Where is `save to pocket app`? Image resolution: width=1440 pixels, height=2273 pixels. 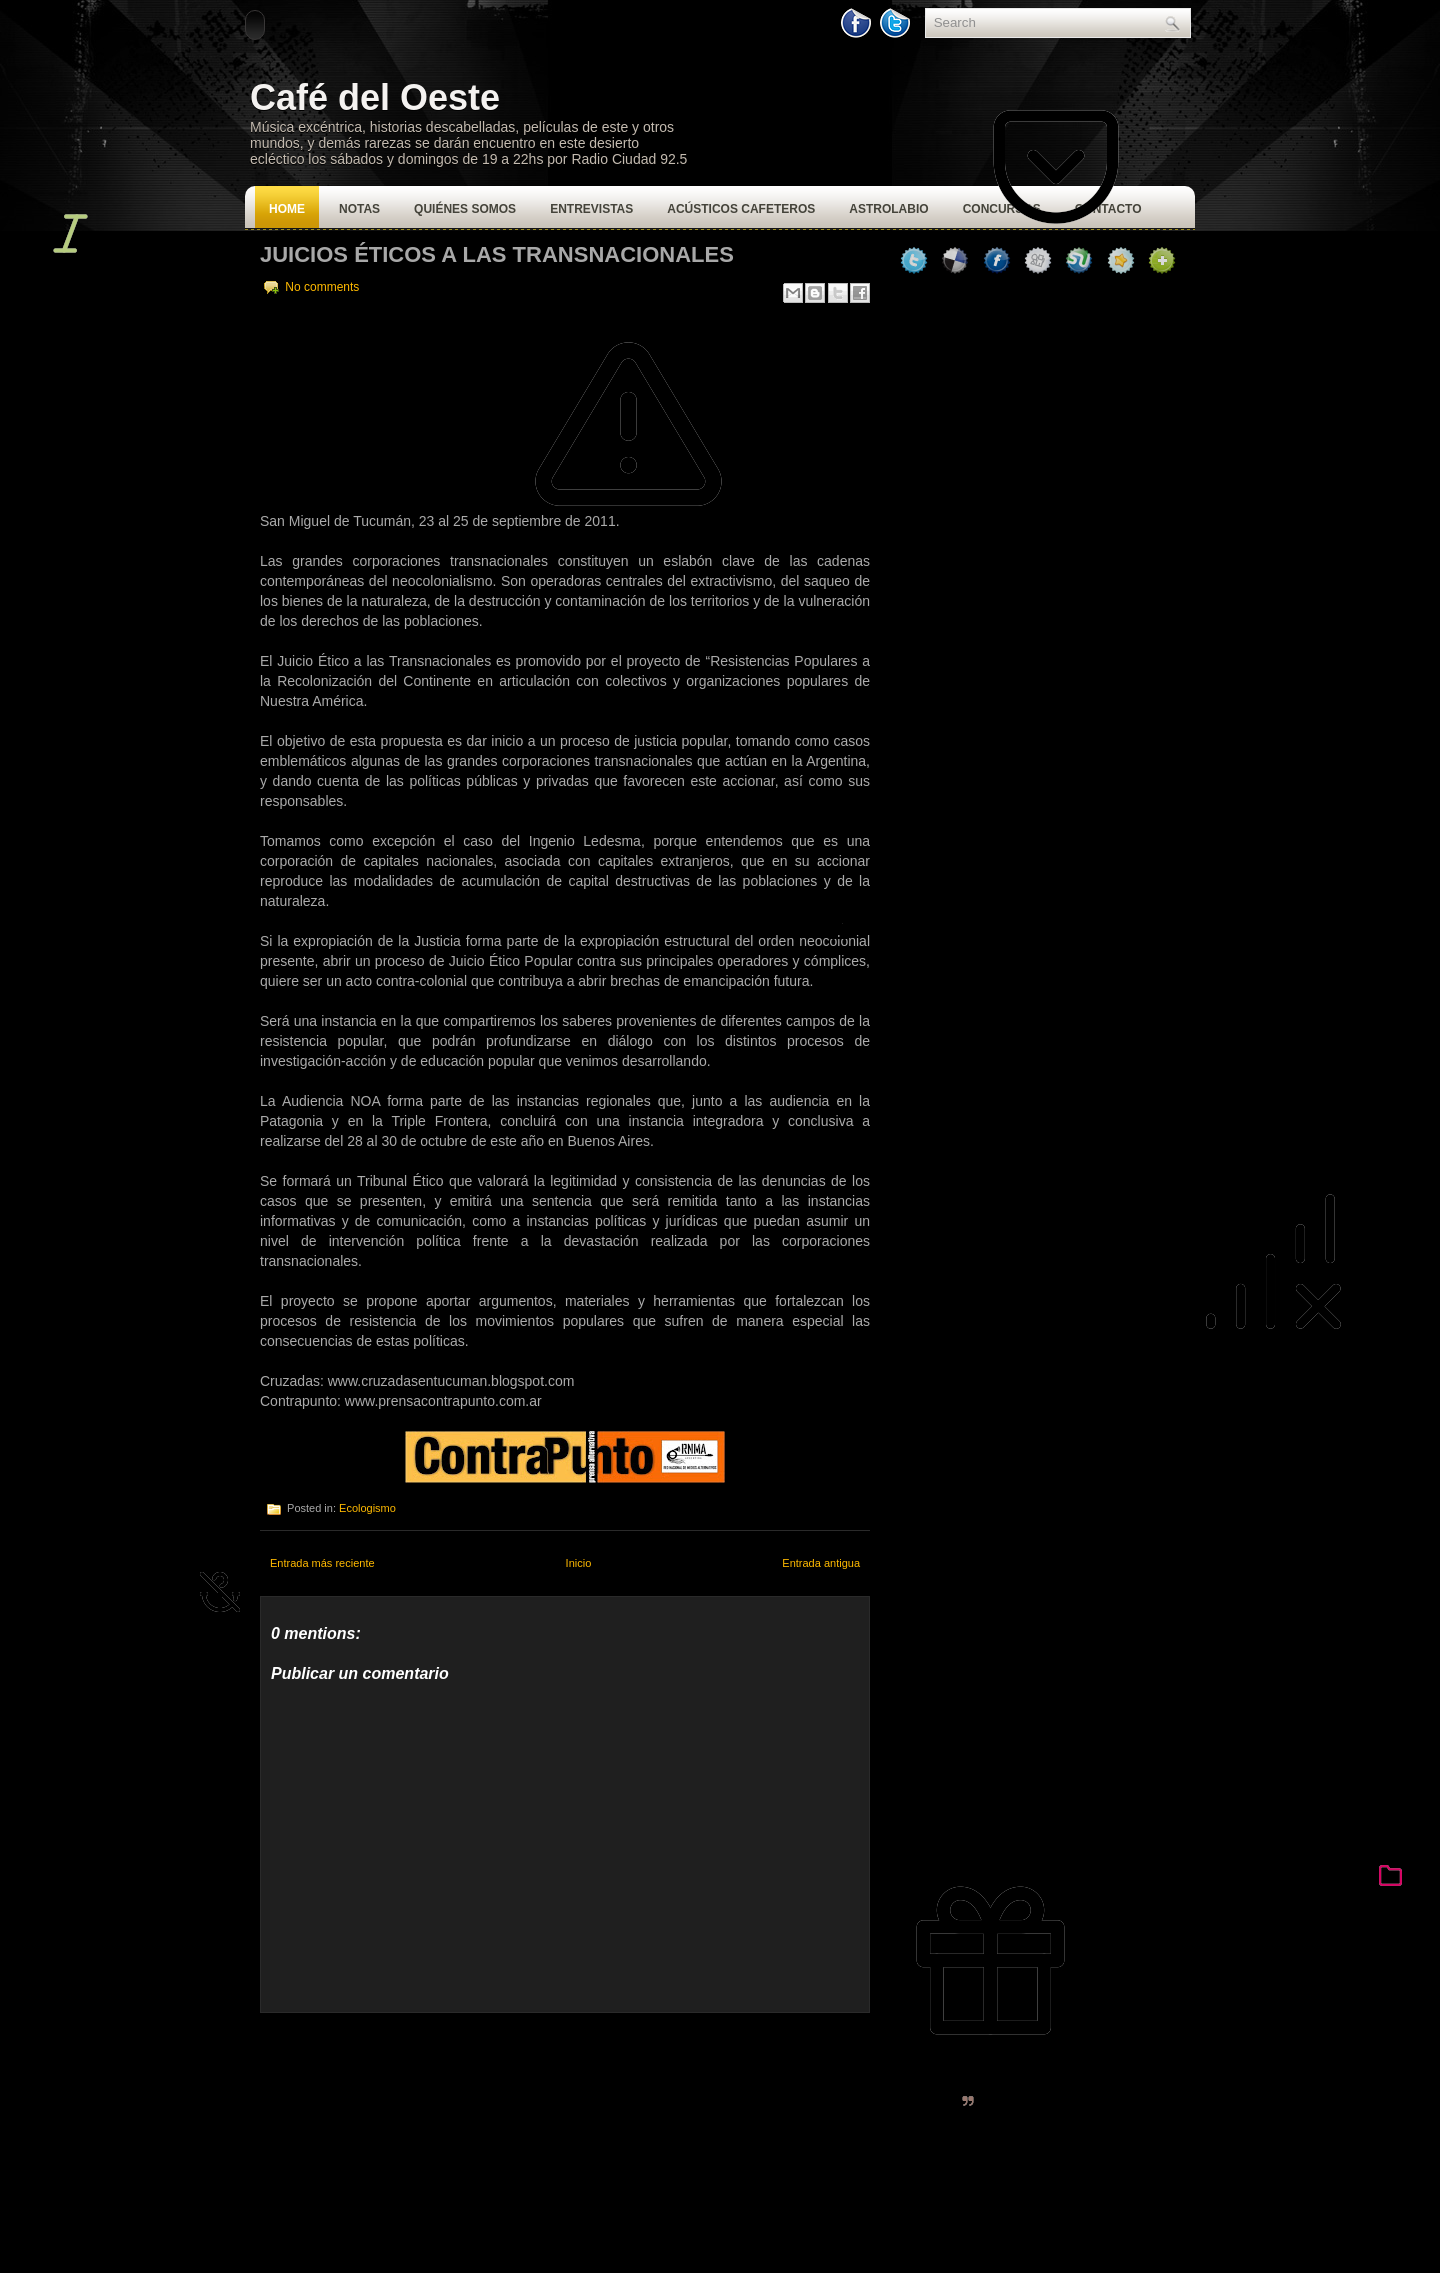
save to pocket app is located at coordinates (1056, 167).